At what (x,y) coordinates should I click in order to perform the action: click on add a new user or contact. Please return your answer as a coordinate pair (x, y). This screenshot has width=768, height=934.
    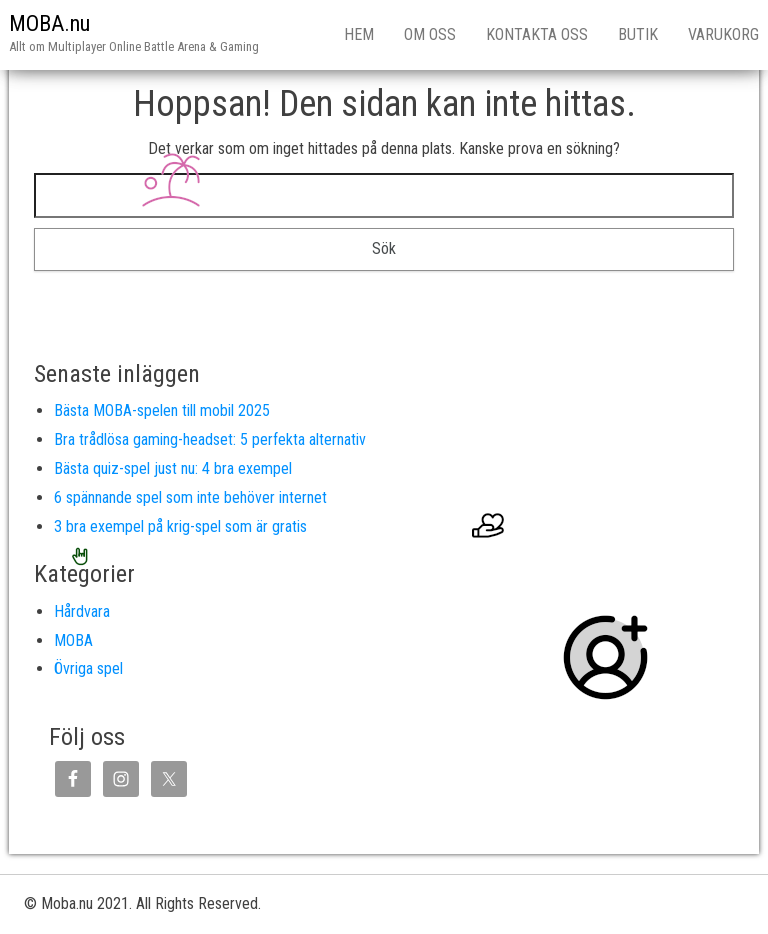
    Looking at the image, I should click on (605, 657).